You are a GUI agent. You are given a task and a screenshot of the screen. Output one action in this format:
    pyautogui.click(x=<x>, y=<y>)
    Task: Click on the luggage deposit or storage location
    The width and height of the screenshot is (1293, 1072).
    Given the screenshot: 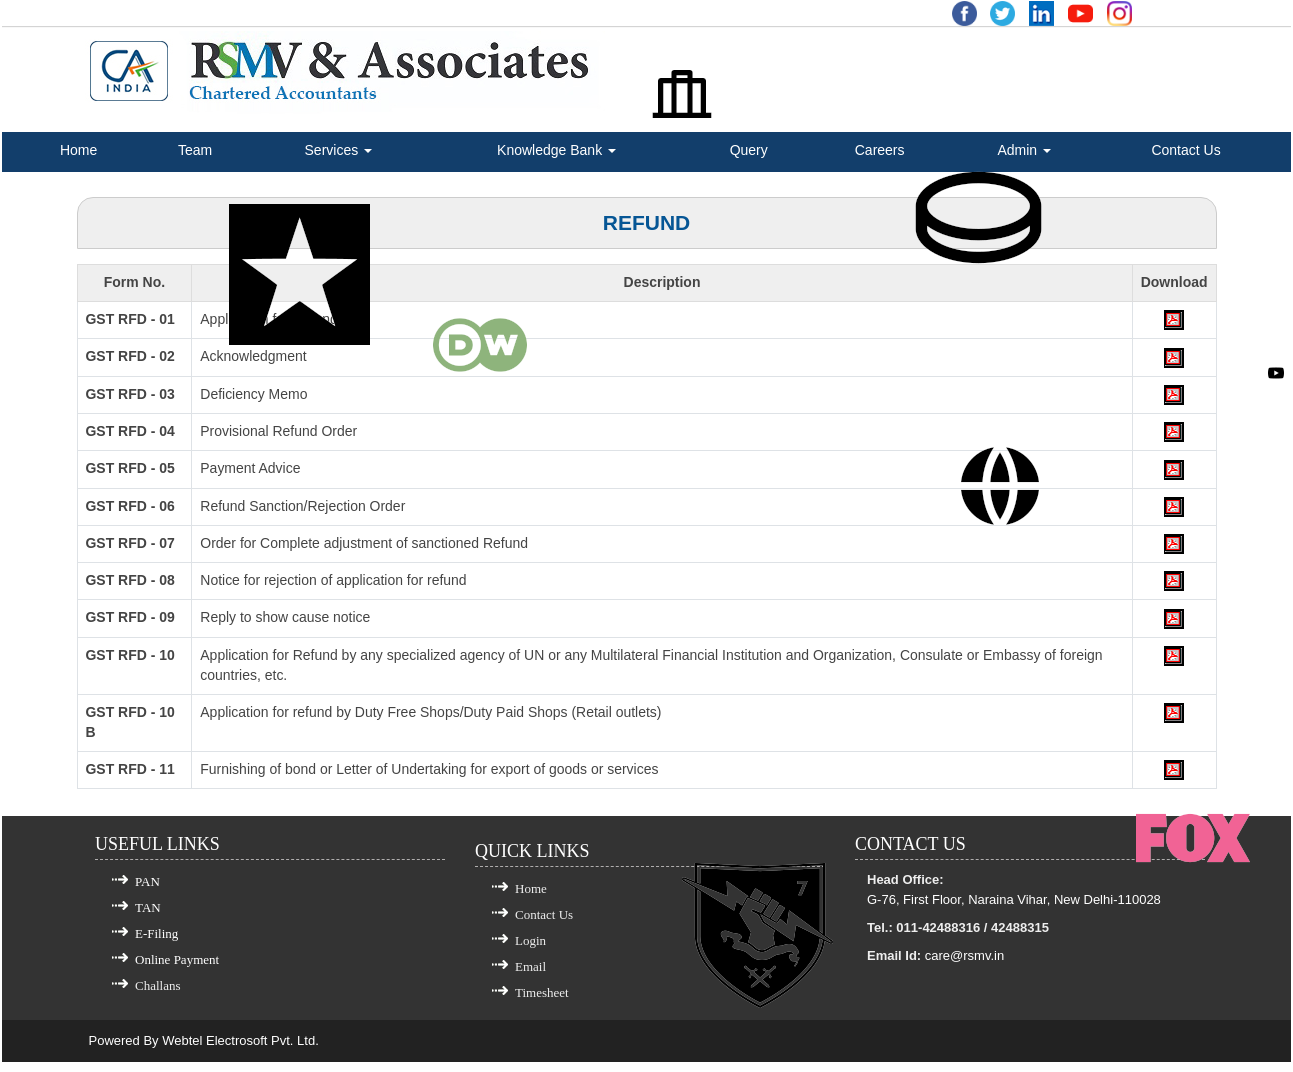 What is the action you would take?
    pyautogui.click(x=682, y=94)
    